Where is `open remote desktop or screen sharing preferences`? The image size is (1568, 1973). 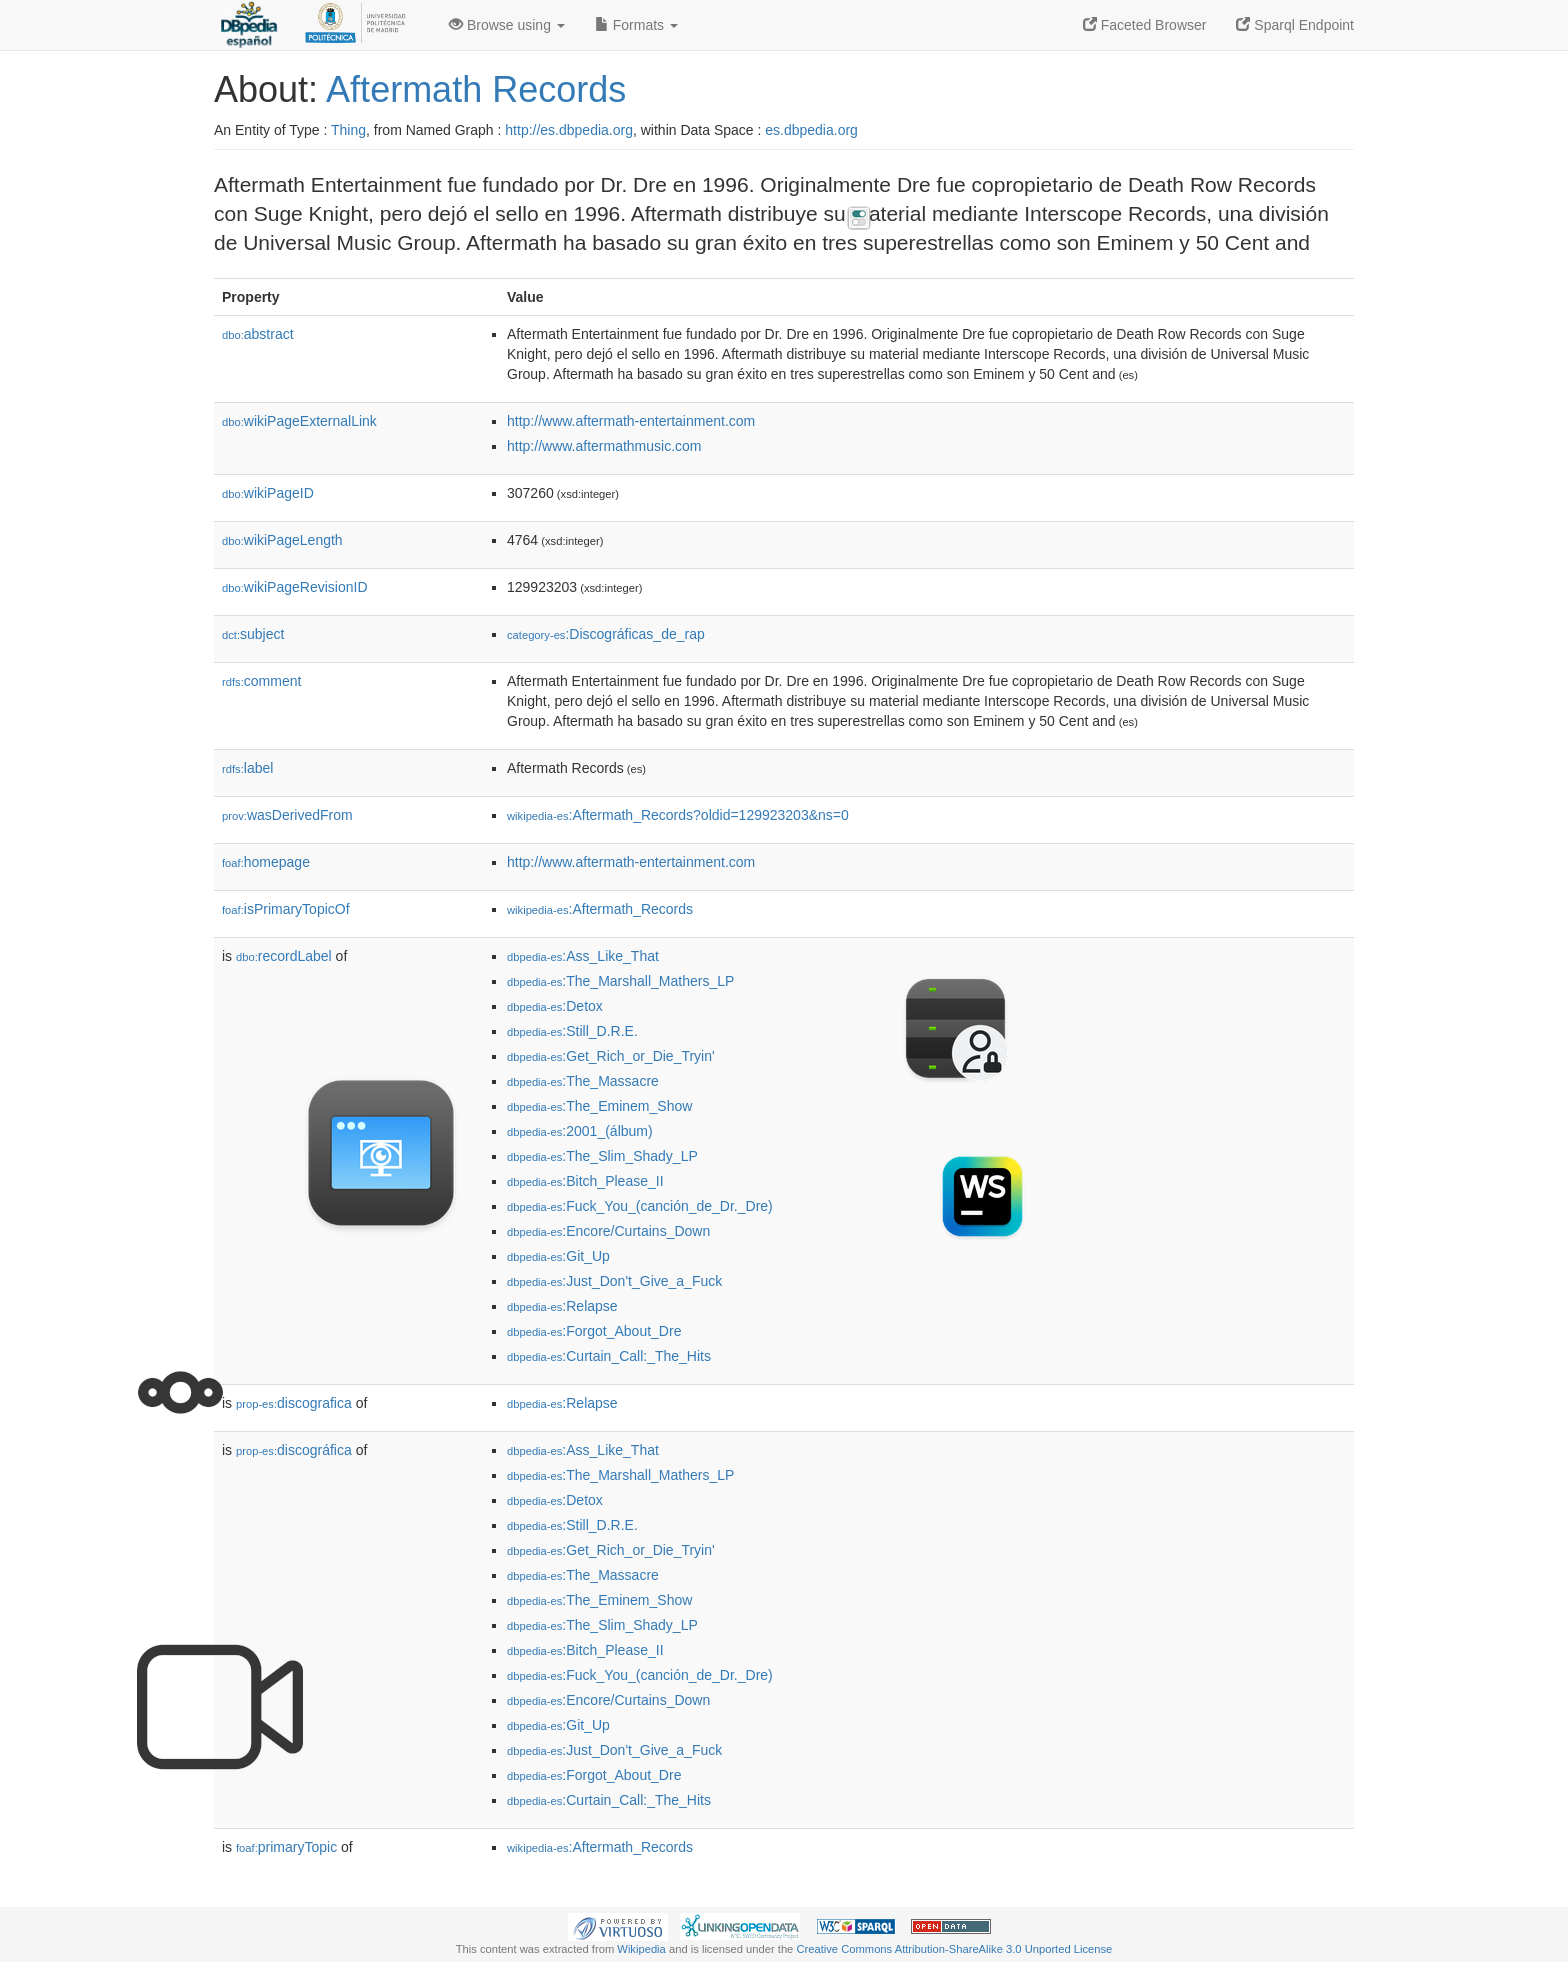
open remote desktop or screen sharing preferences is located at coordinates (381, 1153).